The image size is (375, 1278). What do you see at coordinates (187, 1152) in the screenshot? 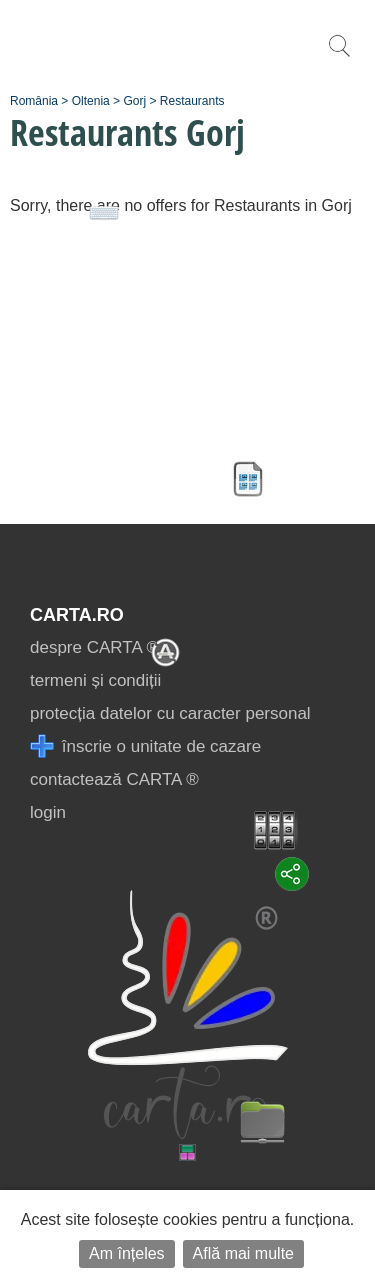
I see `select all items in the current view` at bounding box center [187, 1152].